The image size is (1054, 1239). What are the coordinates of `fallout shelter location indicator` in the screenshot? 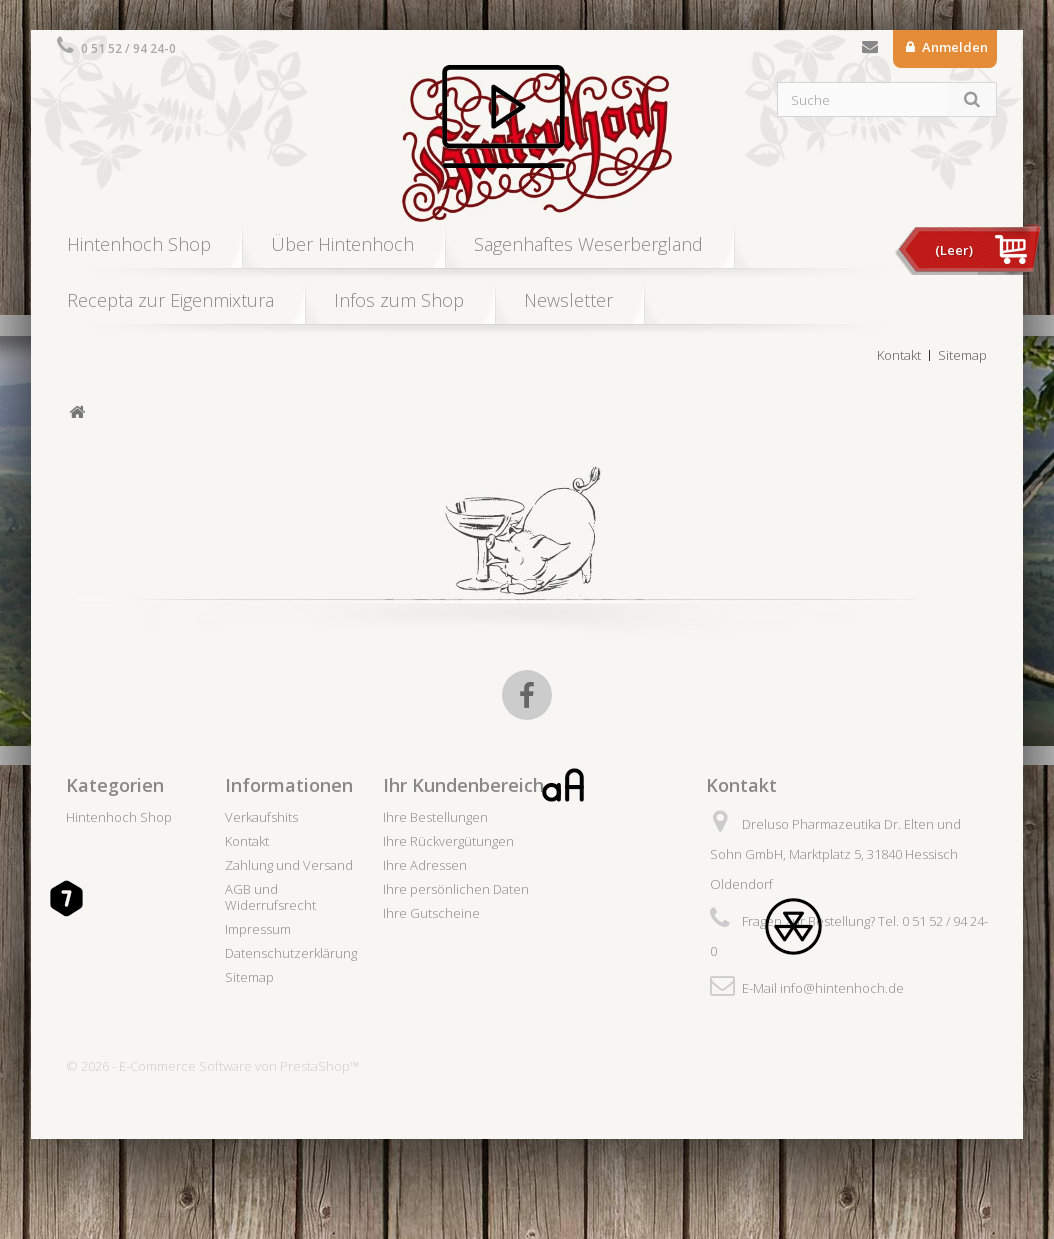 It's located at (793, 926).